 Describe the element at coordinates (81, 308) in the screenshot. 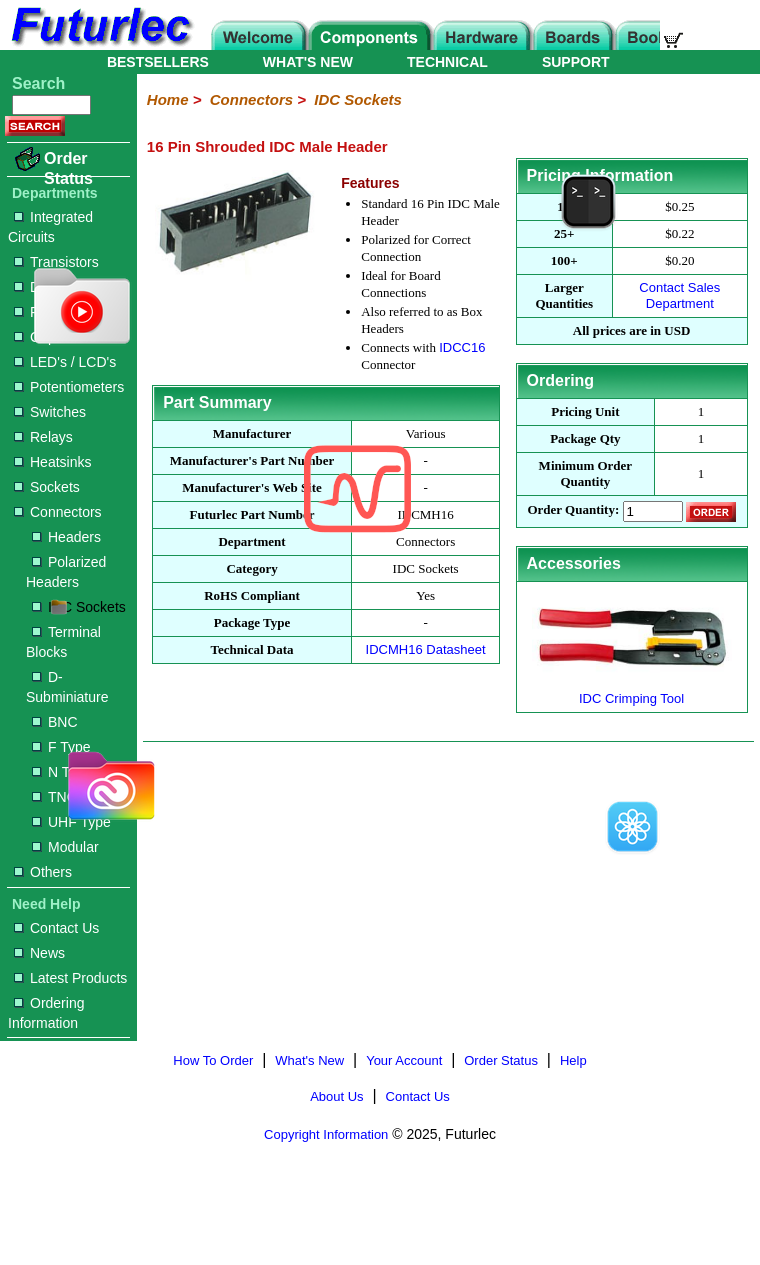

I see `open youtube music downloads folder` at that location.